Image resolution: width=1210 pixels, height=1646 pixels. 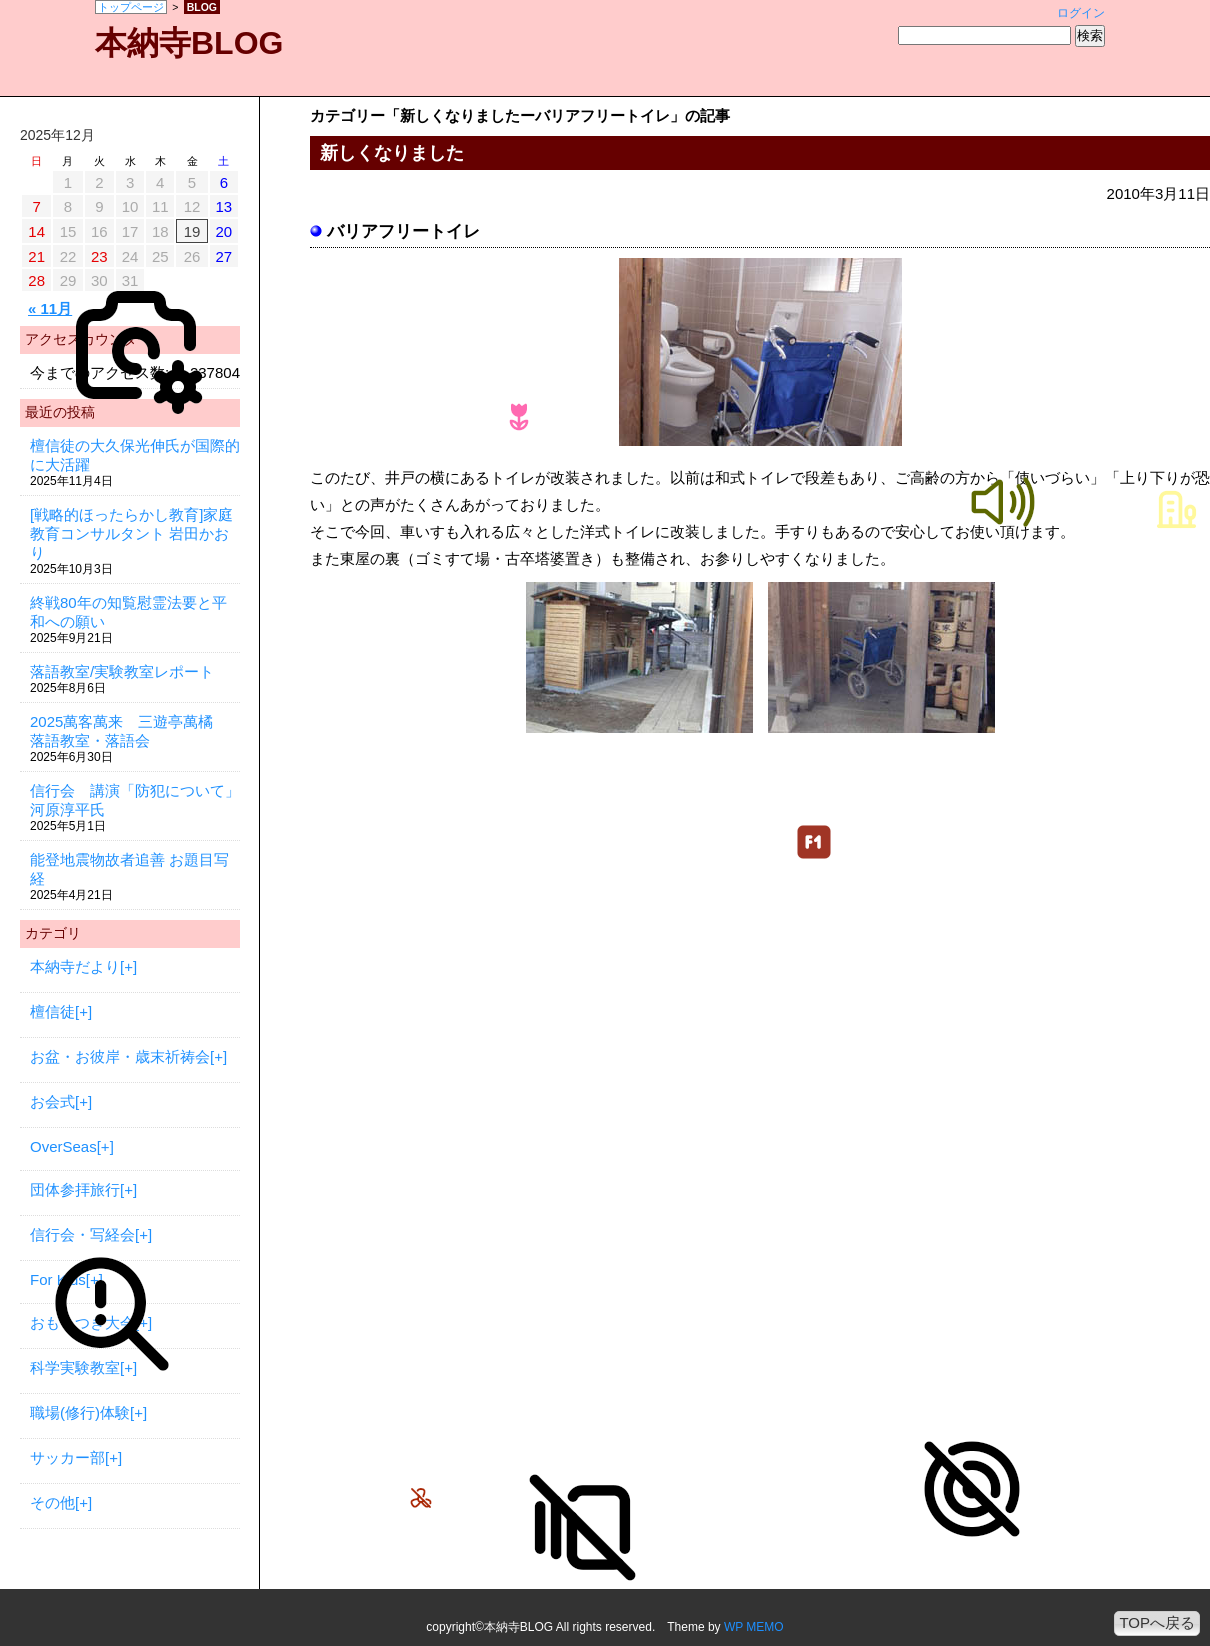 What do you see at coordinates (136, 345) in the screenshot?
I see `adjust camera settings` at bounding box center [136, 345].